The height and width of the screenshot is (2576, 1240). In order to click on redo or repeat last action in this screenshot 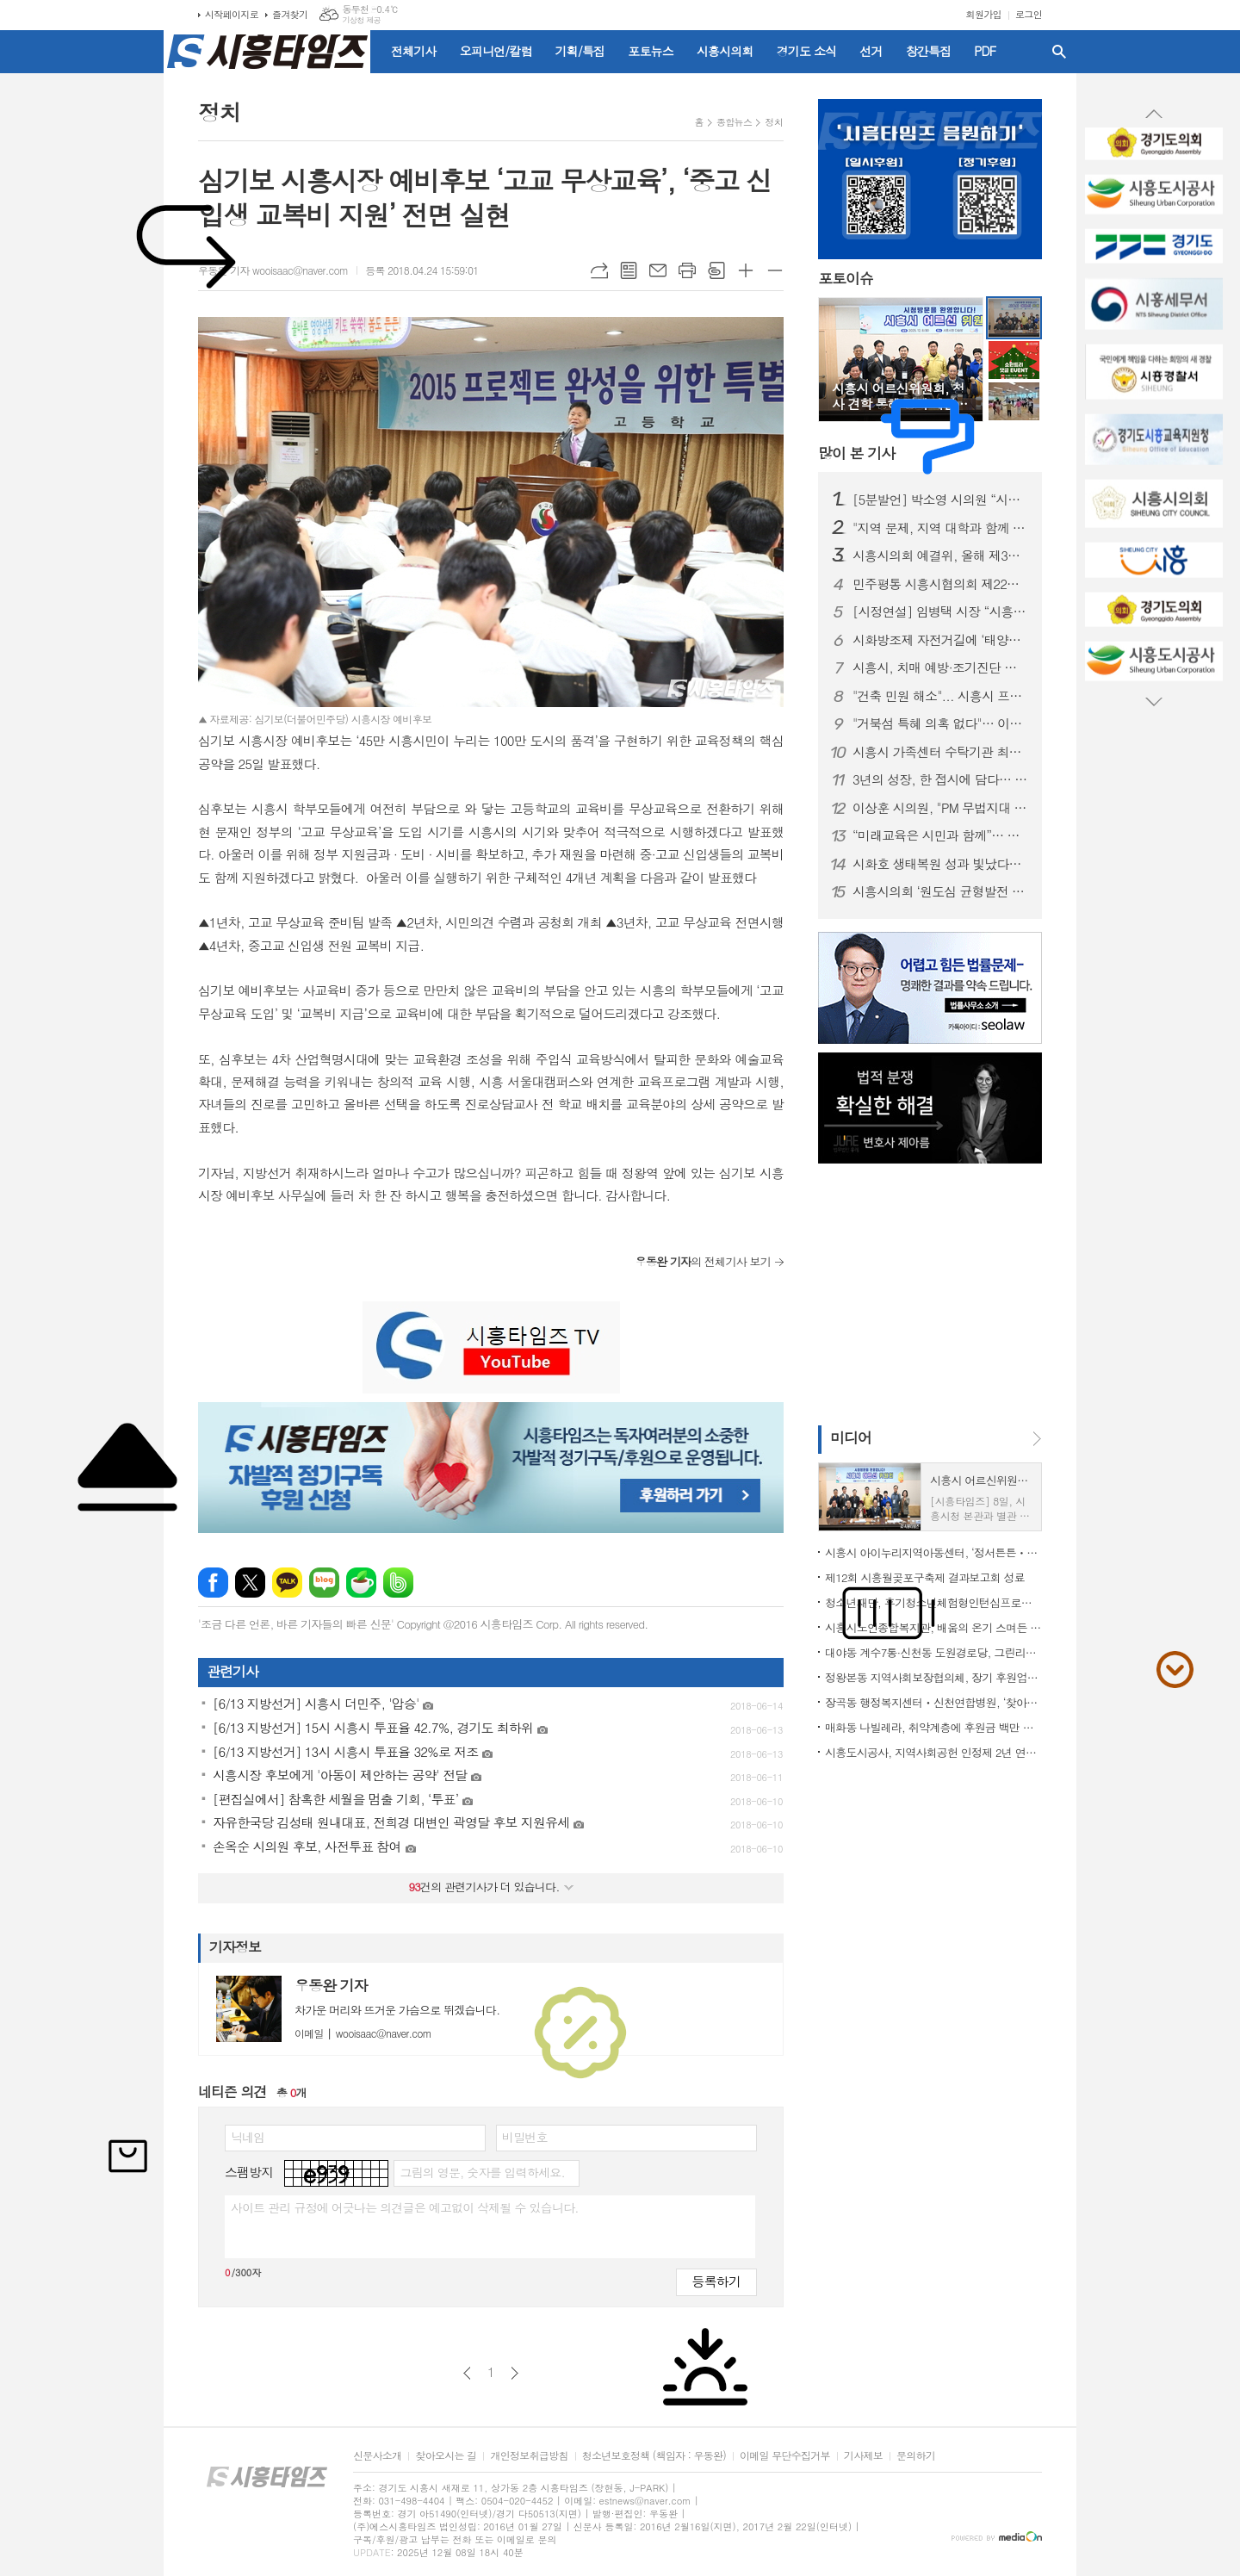, I will do `click(186, 243)`.